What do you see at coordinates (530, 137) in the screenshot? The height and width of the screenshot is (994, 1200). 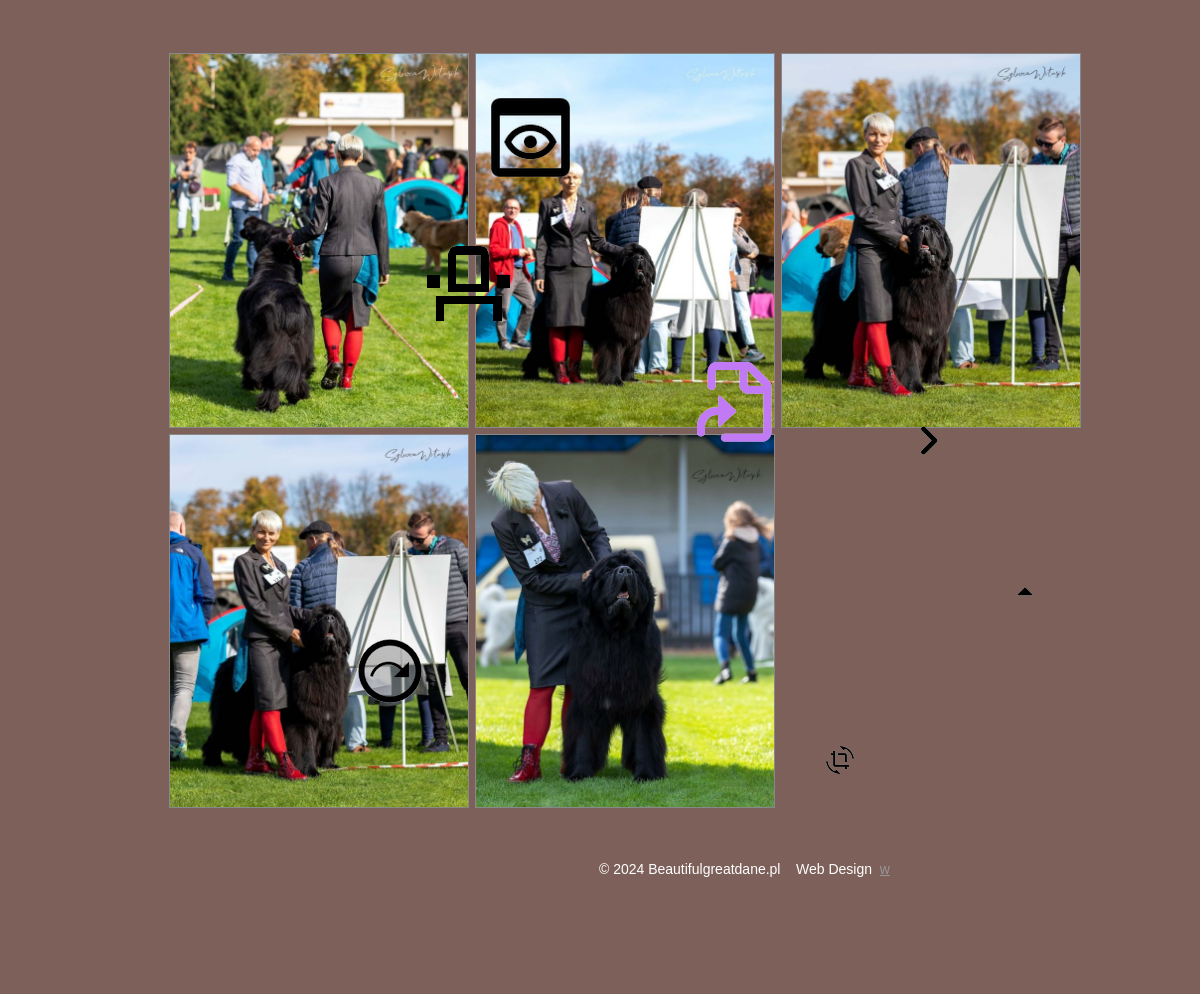 I see `preview file or document before opening` at bounding box center [530, 137].